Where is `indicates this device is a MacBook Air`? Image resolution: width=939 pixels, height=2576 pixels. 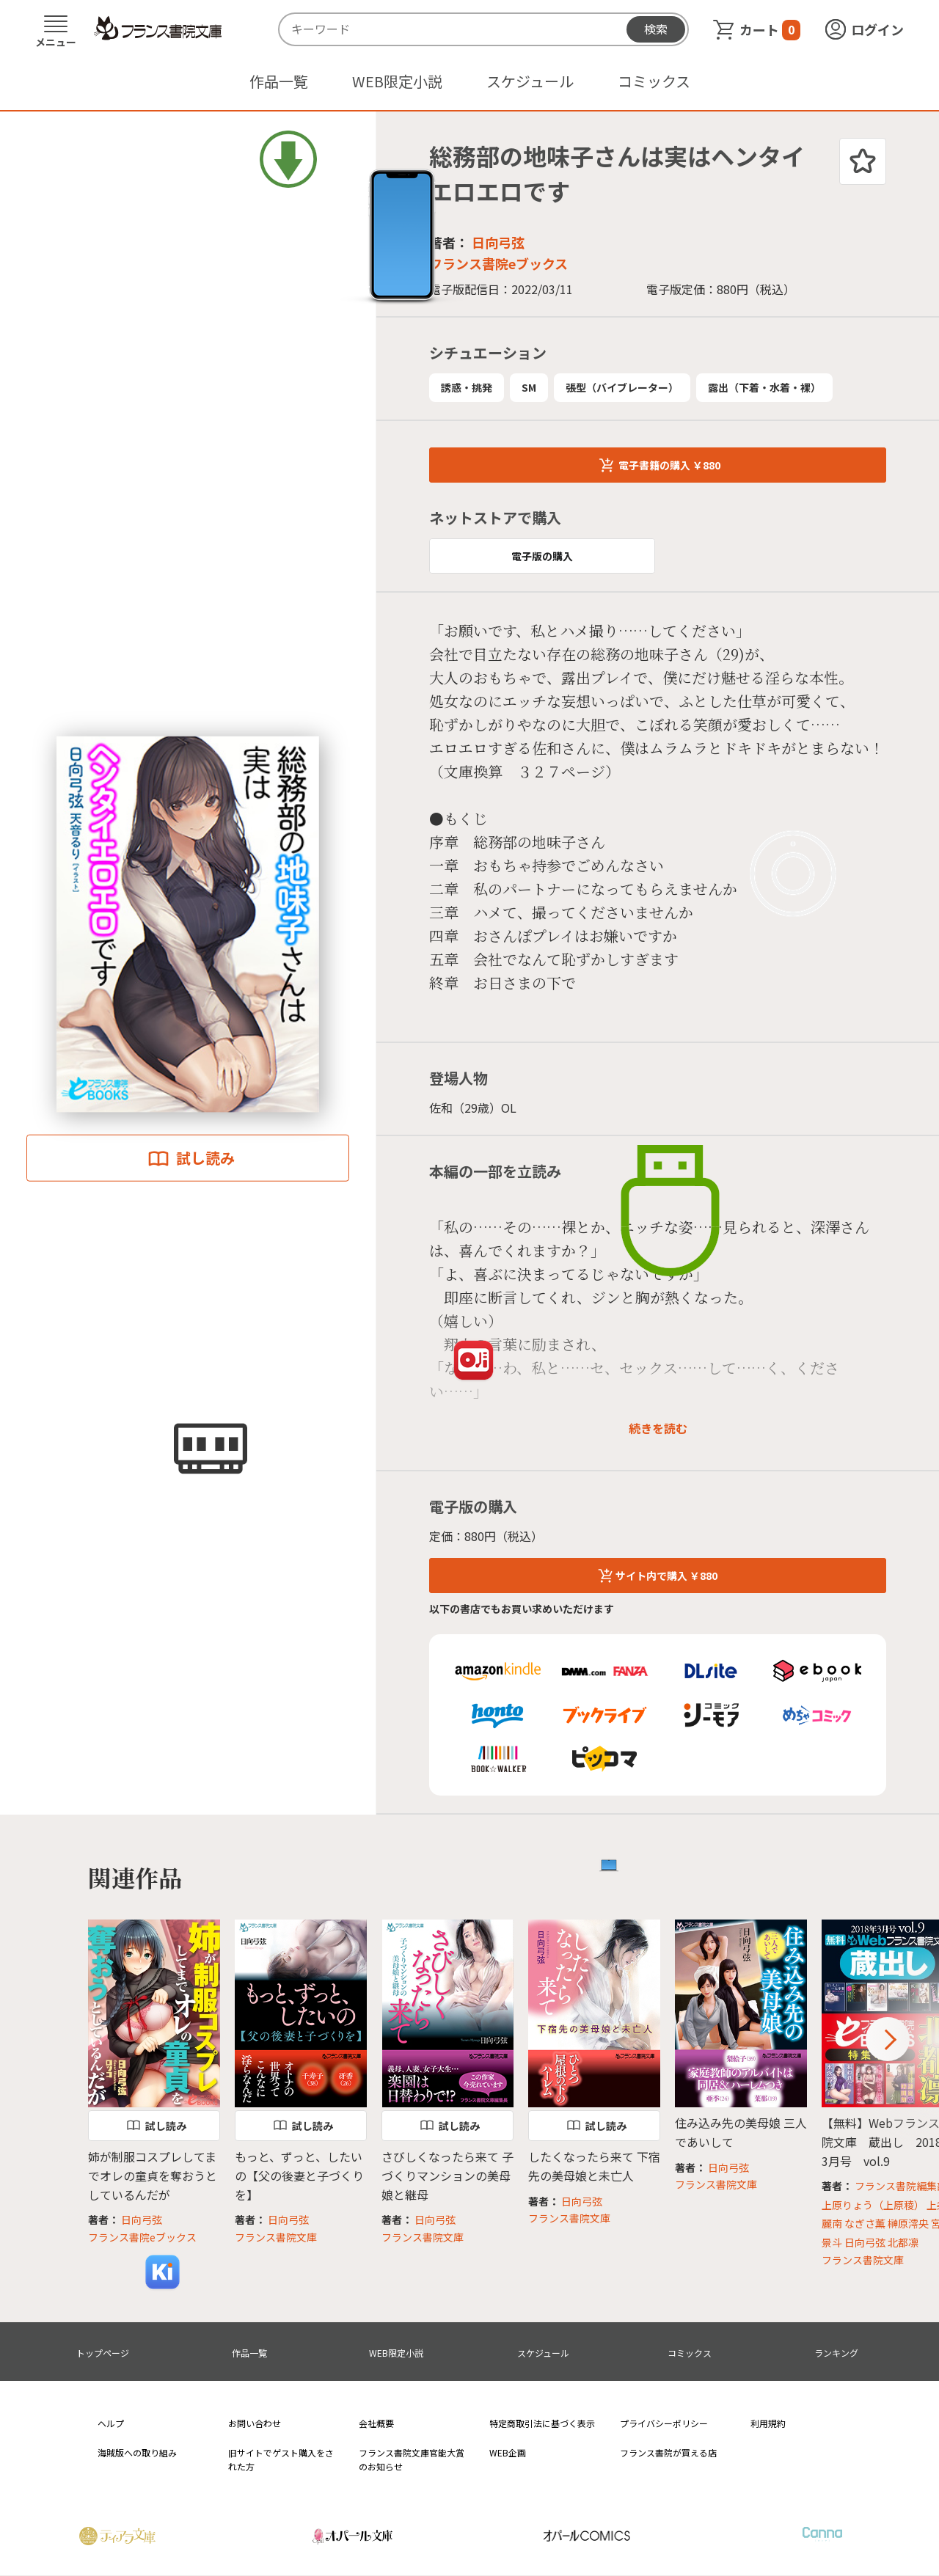
indicates this device is a MacBook Air is located at coordinates (609, 1864).